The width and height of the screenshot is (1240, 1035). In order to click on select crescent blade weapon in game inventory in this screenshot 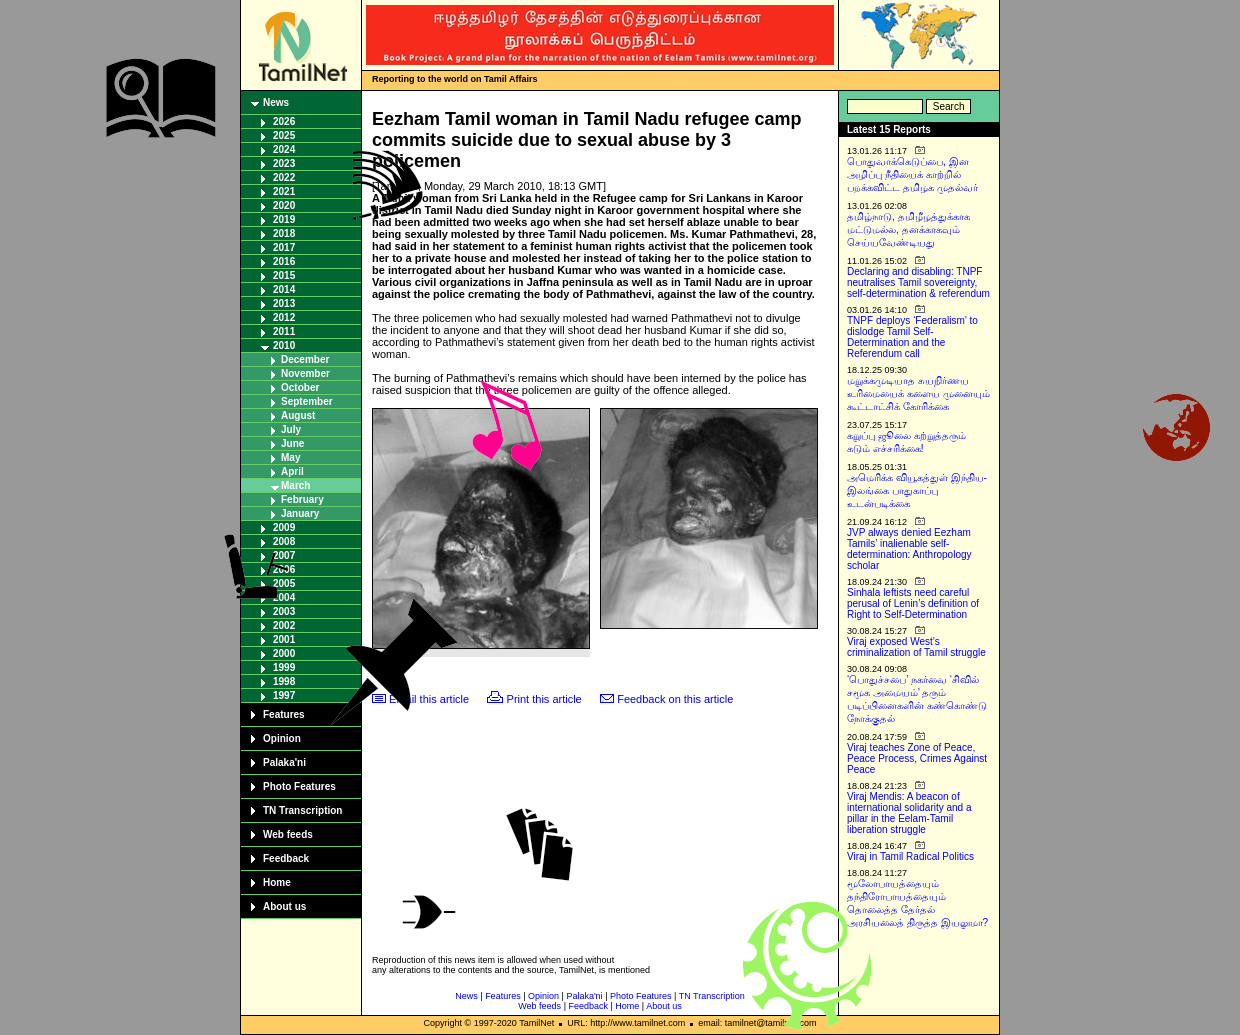, I will do `click(807, 965)`.